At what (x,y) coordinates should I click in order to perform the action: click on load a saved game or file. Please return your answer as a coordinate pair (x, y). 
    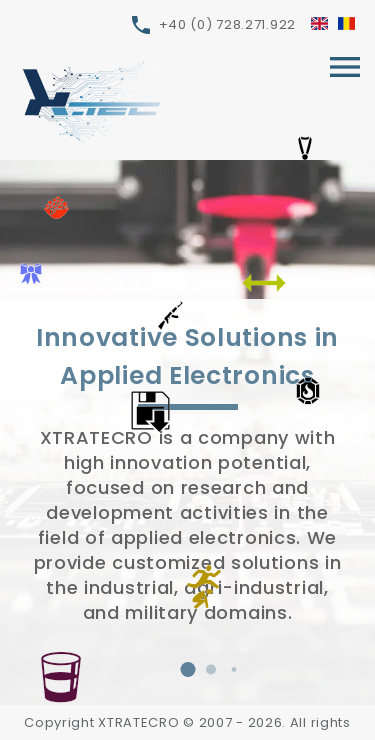
    Looking at the image, I should click on (150, 410).